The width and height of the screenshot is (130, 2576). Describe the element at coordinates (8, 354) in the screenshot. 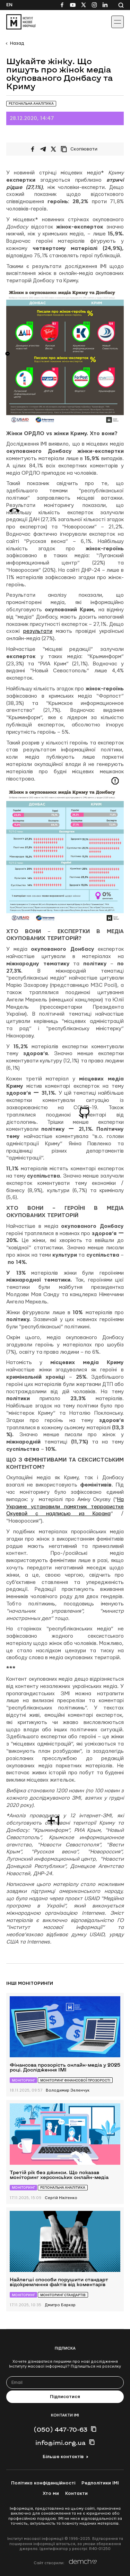

I see `zoom out of the current view` at that location.